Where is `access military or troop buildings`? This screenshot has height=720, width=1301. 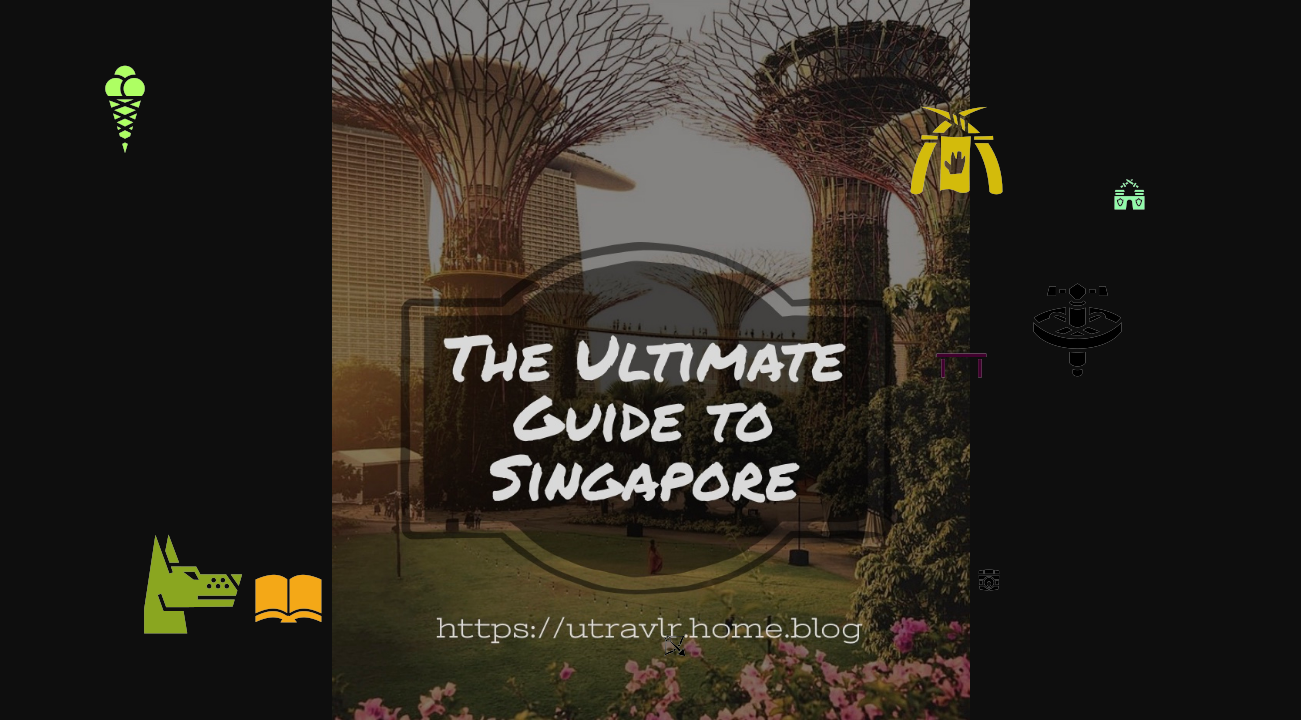
access military or troop buildings is located at coordinates (1129, 194).